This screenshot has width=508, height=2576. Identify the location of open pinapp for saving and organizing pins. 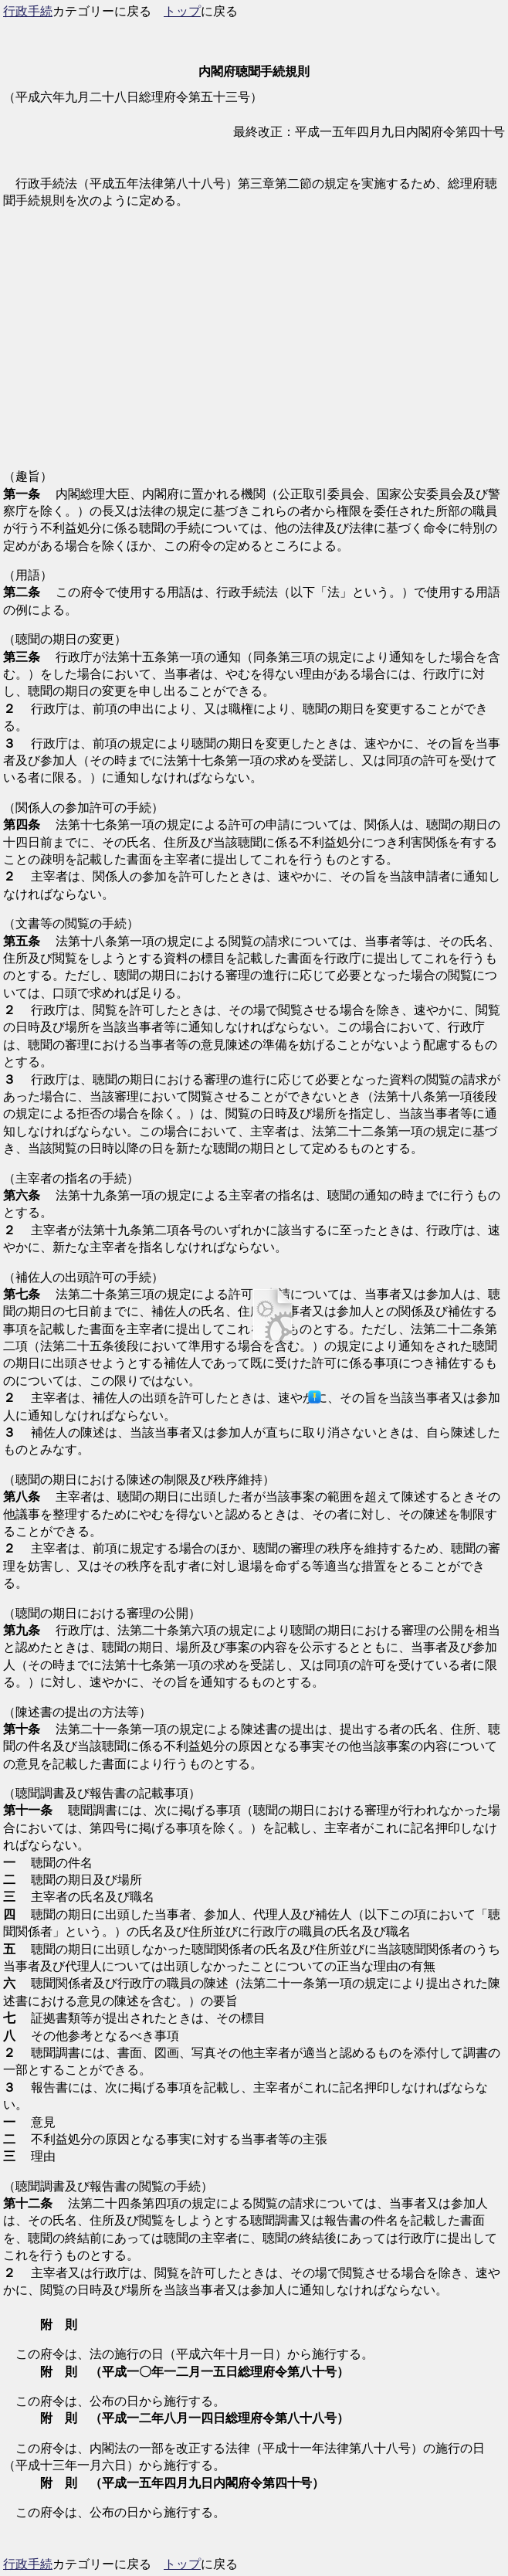
(314, 1397).